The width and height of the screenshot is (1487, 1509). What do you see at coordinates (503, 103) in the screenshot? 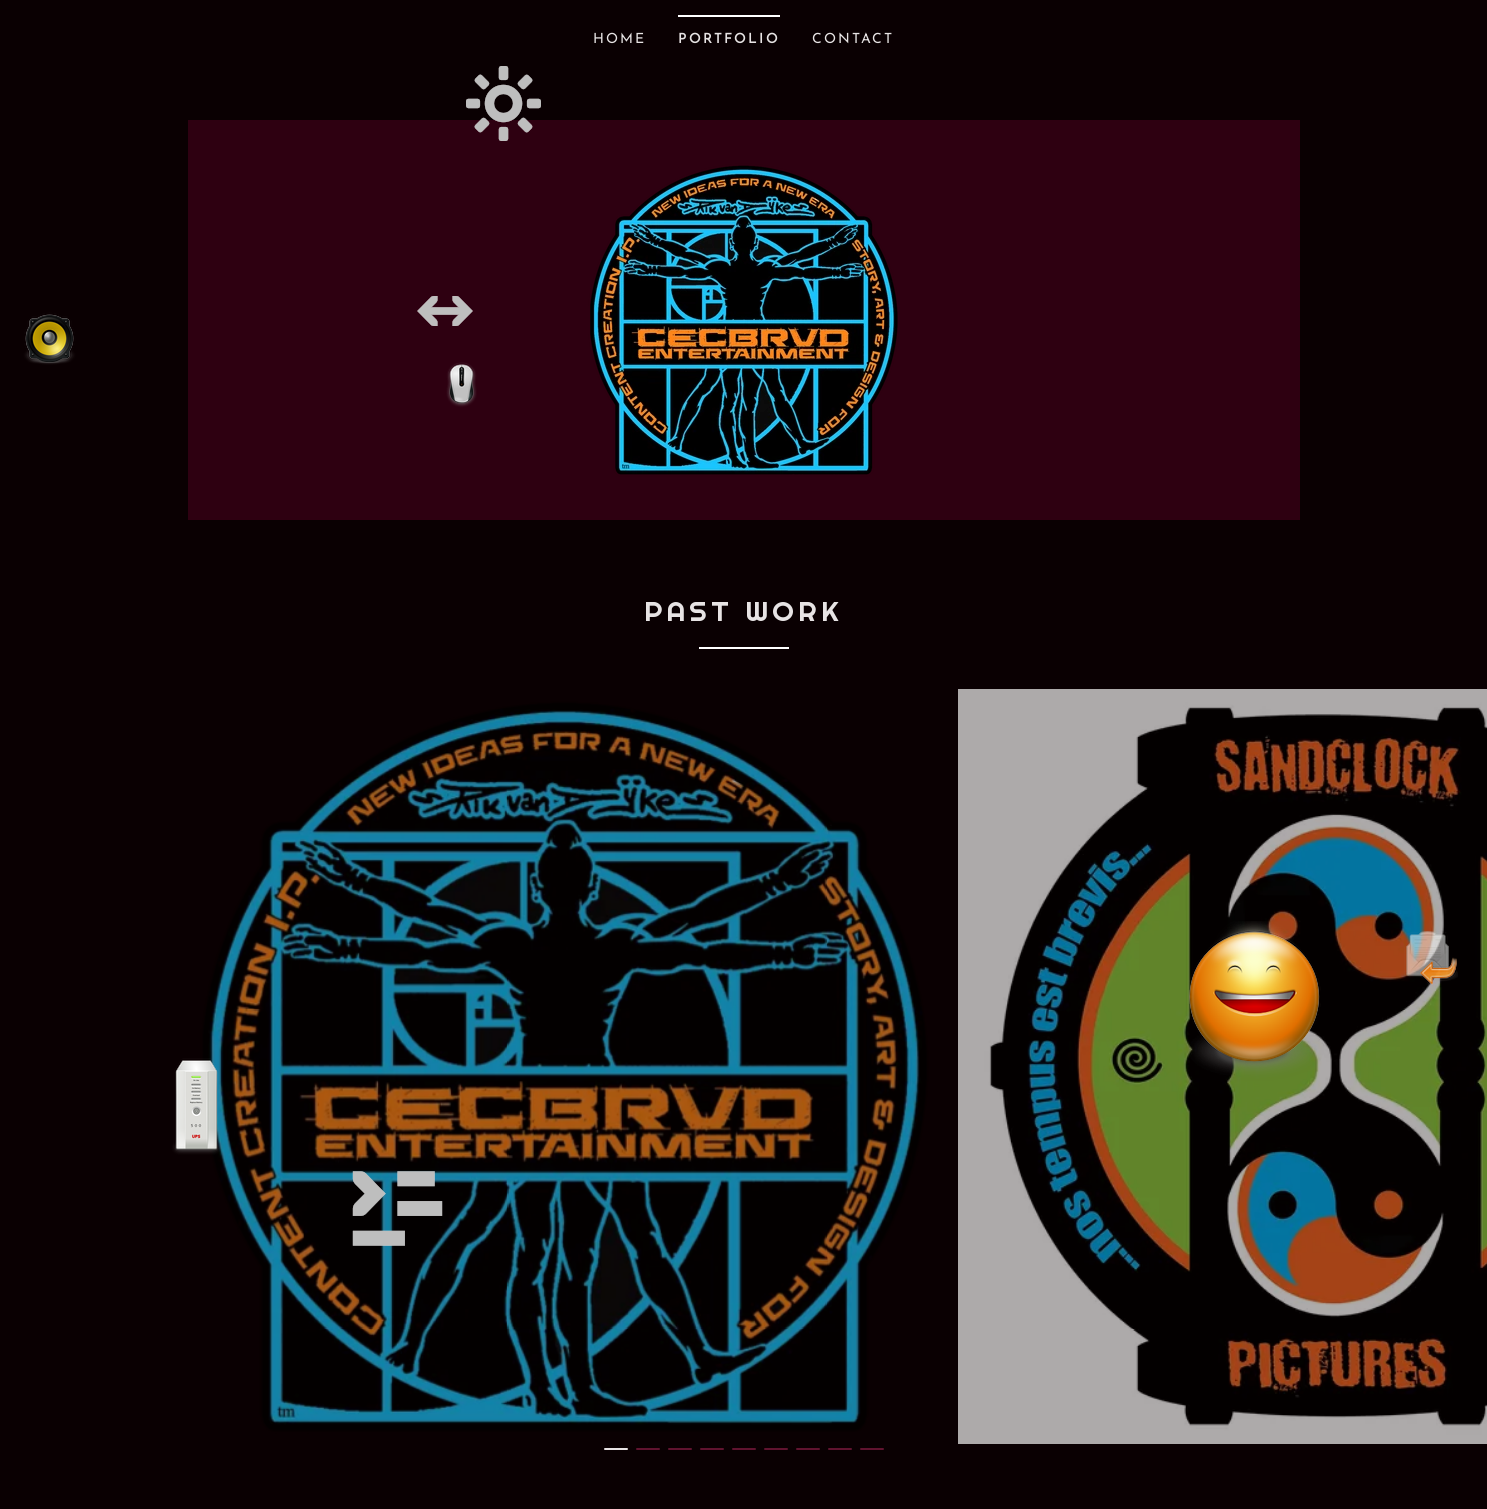
I see `adjust display brightness settings` at bounding box center [503, 103].